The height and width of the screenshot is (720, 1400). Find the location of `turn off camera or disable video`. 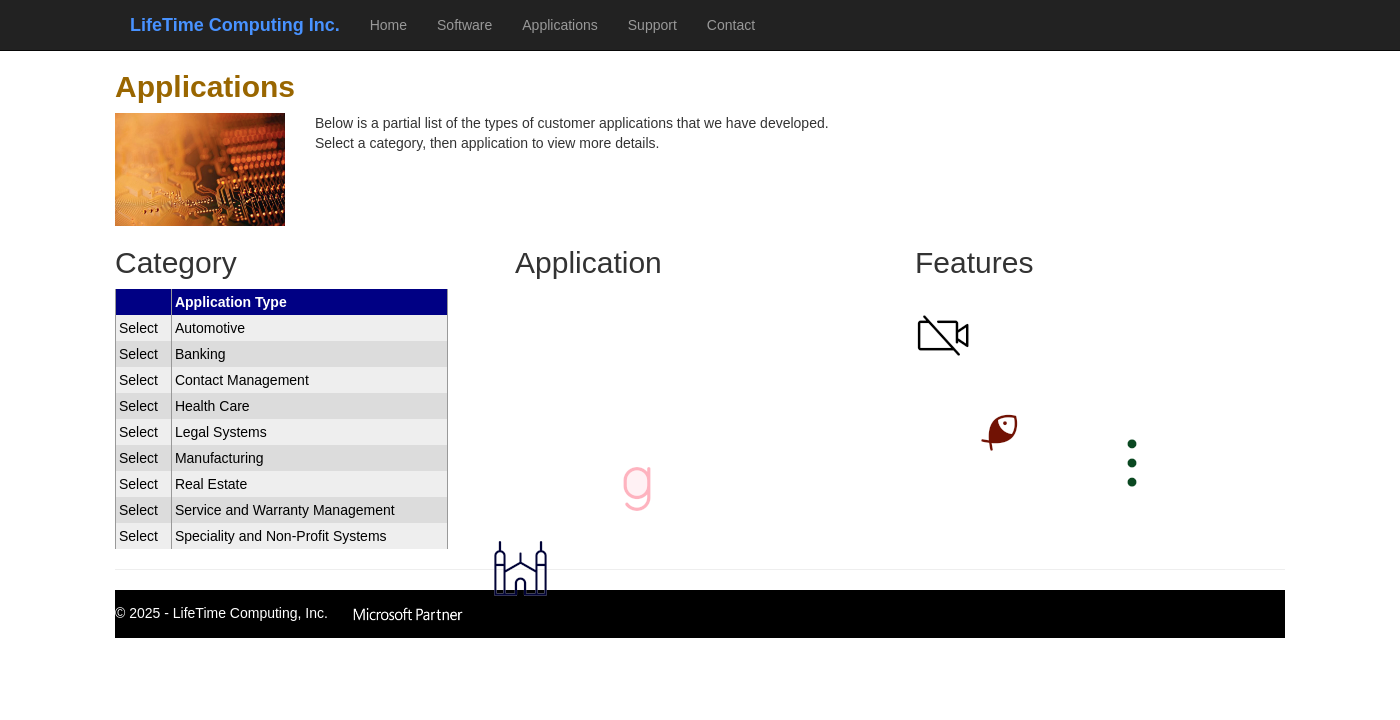

turn off camera or disable video is located at coordinates (941, 335).